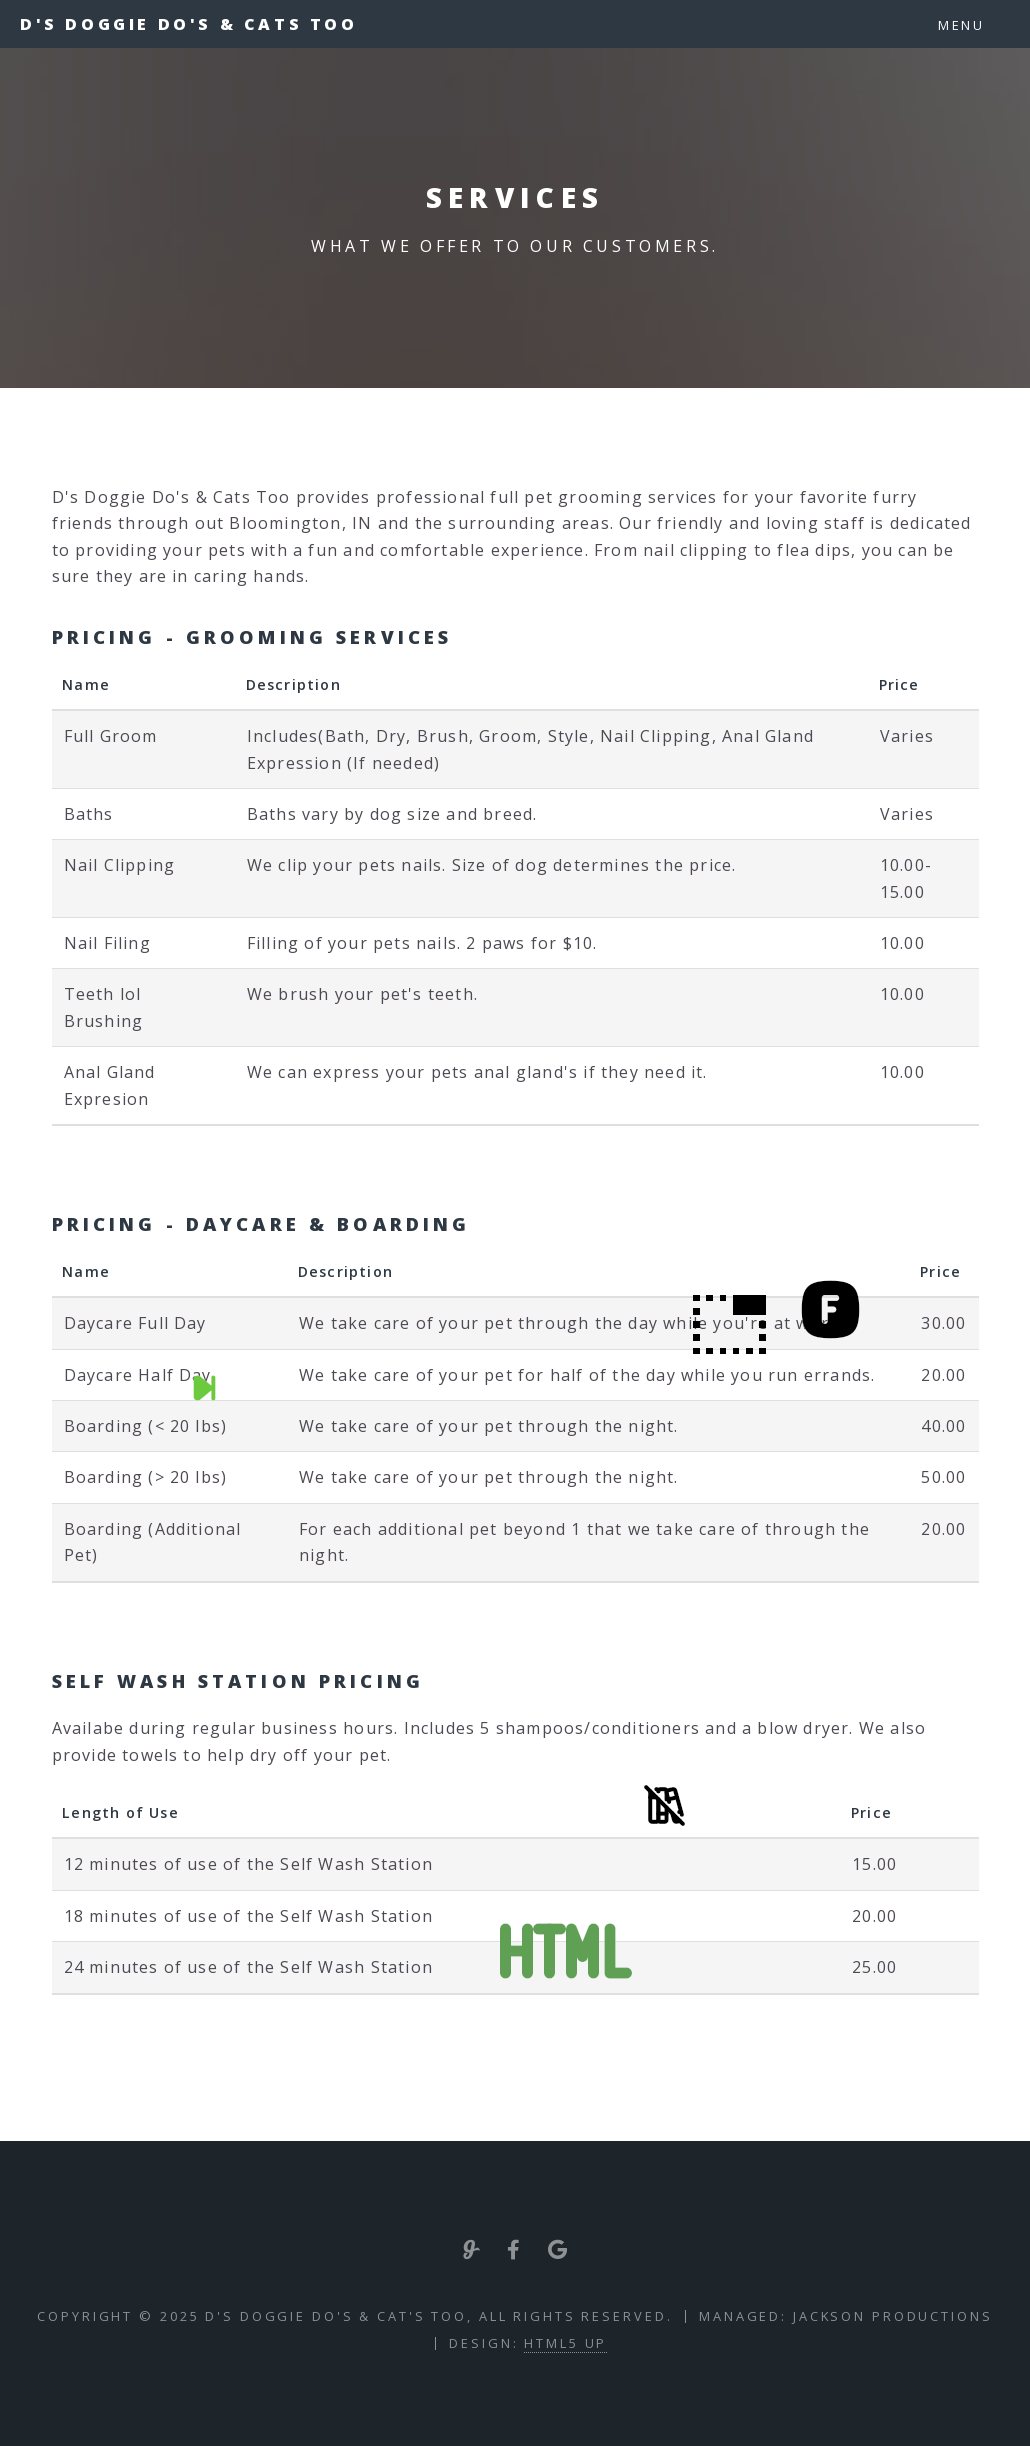 The height and width of the screenshot is (2446, 1030). What do you see at coordinates (830, 1309) in the screenshot?
I see `facebook app or service integration` at bounding box center [830, 1309].